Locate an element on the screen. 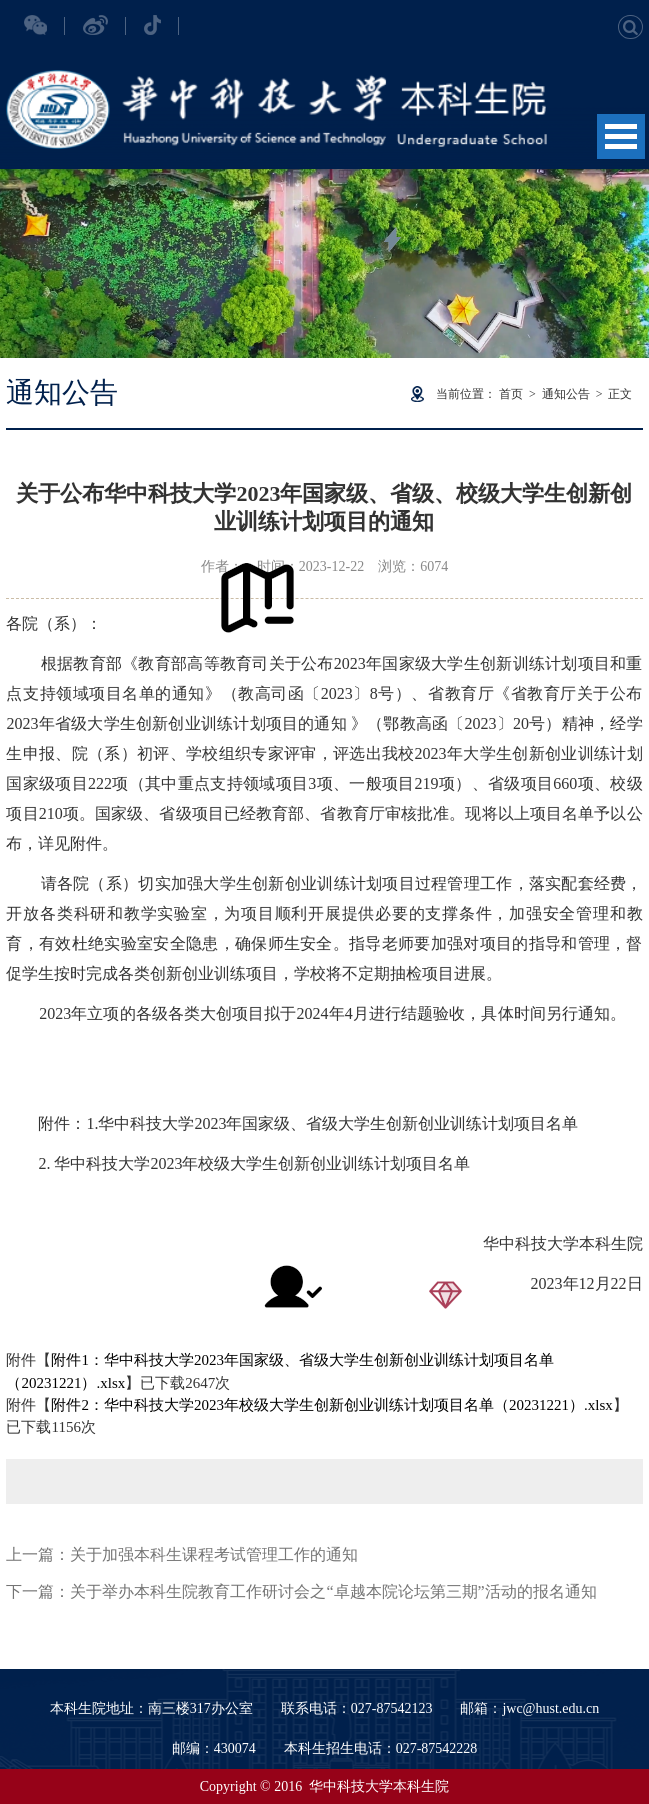 This screenshot has height=1804, width=649. user verified or approved is located at coordinates (291, 1288).